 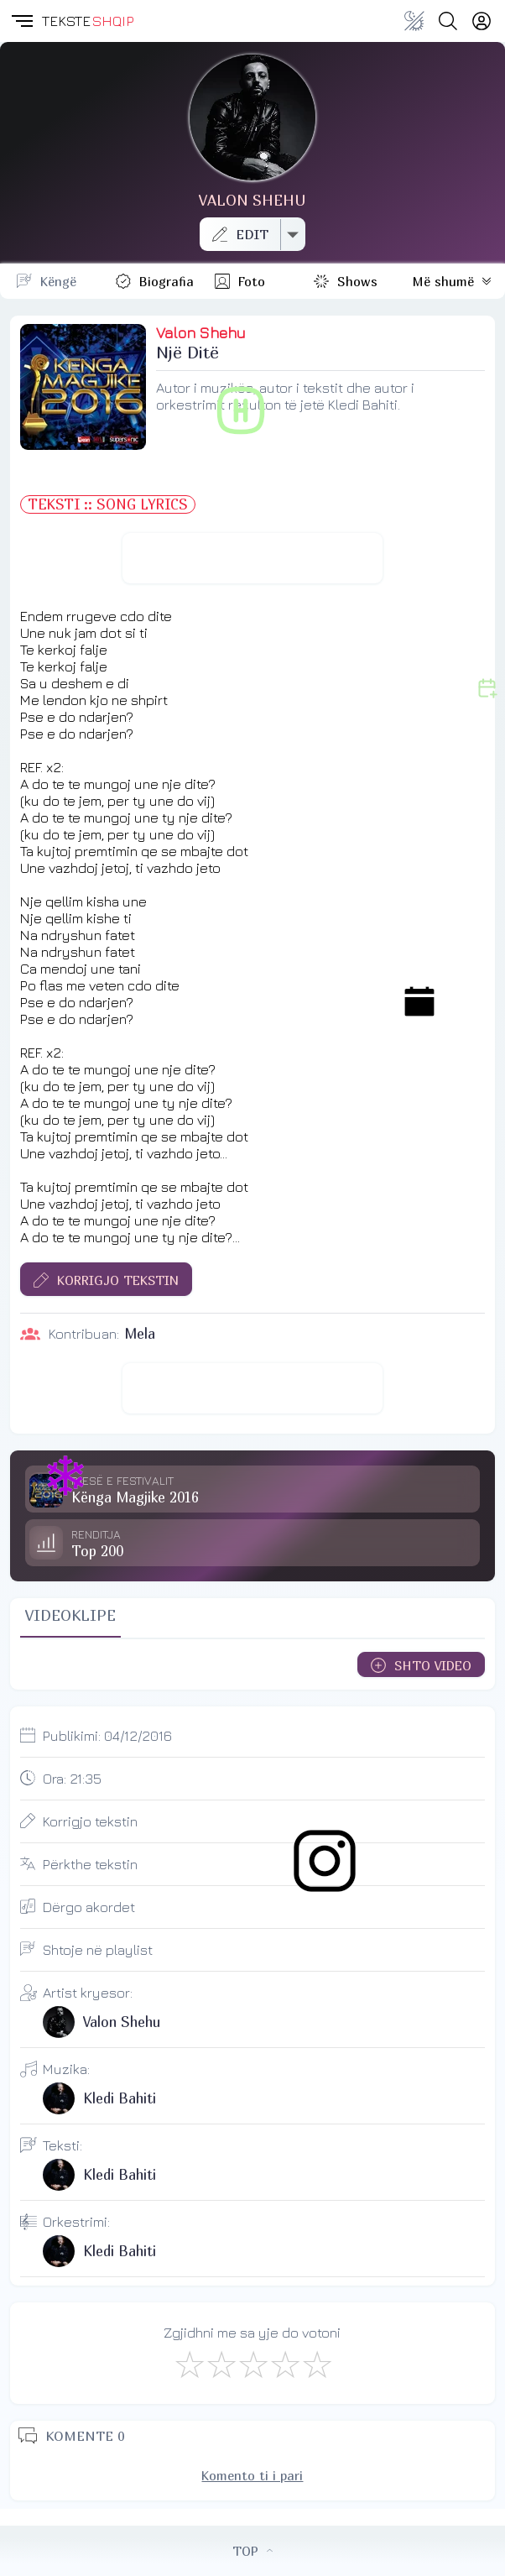 What do you see at coordinates (487, 687) in the screenshot?
I see `add a new event to calendar` at bounding box center [487, 687].